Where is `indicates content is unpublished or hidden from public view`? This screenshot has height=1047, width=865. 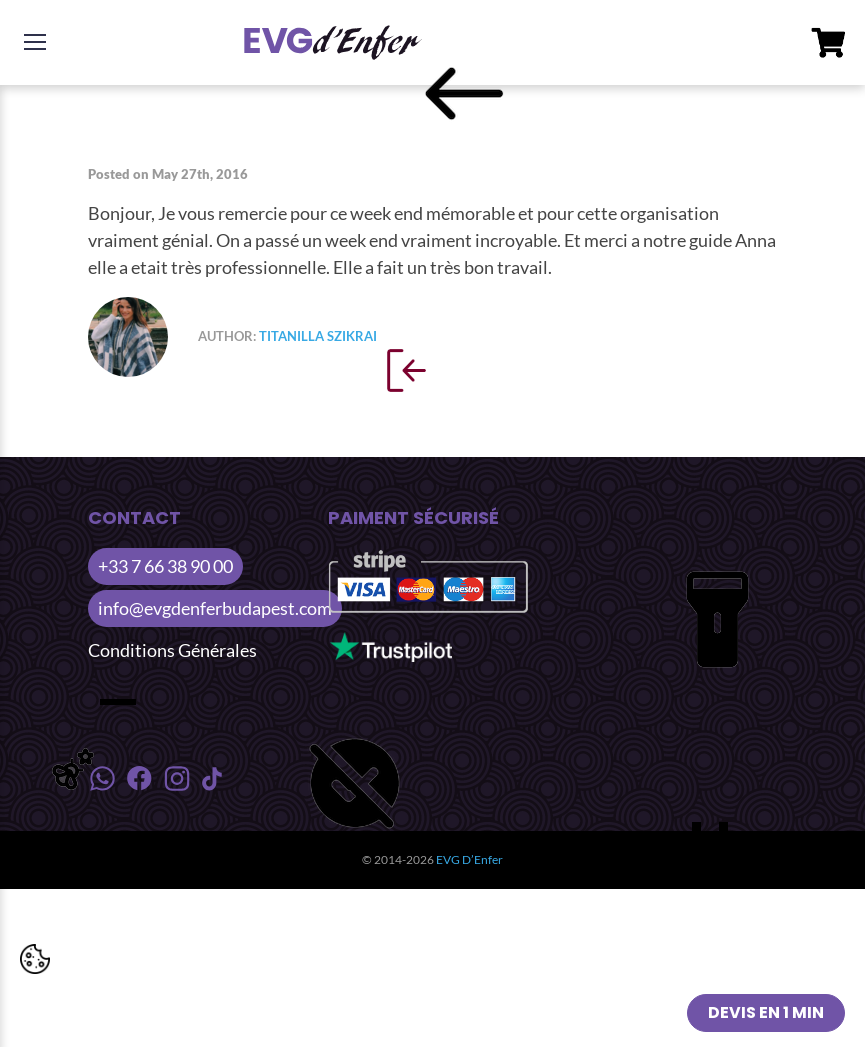 indicates content is unpublished or hidden from public view is located at coordinates (355, 783).